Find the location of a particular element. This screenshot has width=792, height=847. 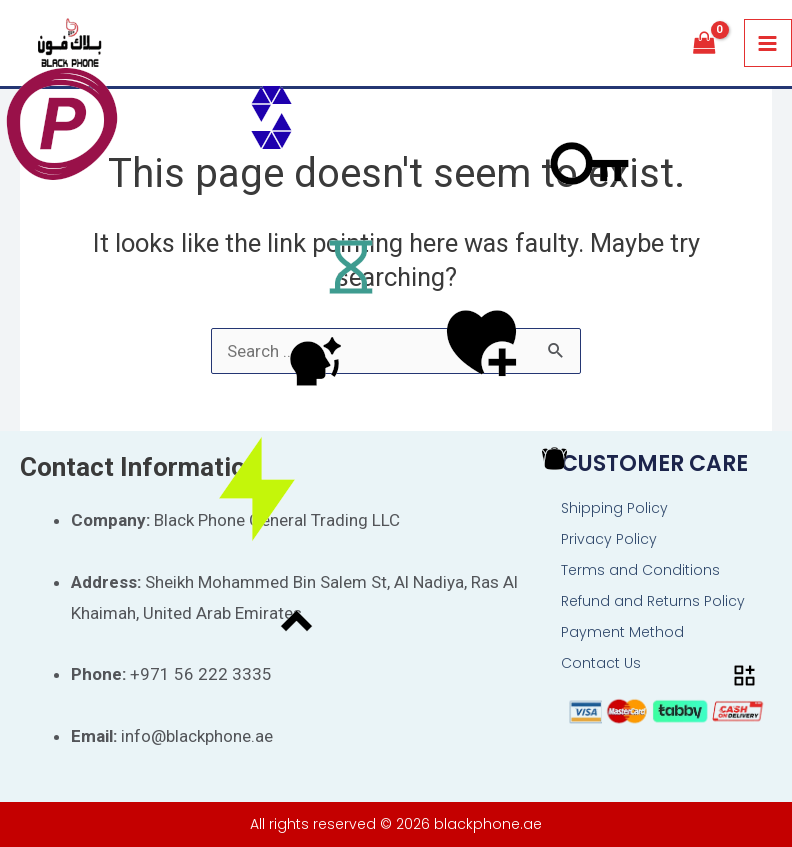

add a new function or module is located at coordinates (744, 675).